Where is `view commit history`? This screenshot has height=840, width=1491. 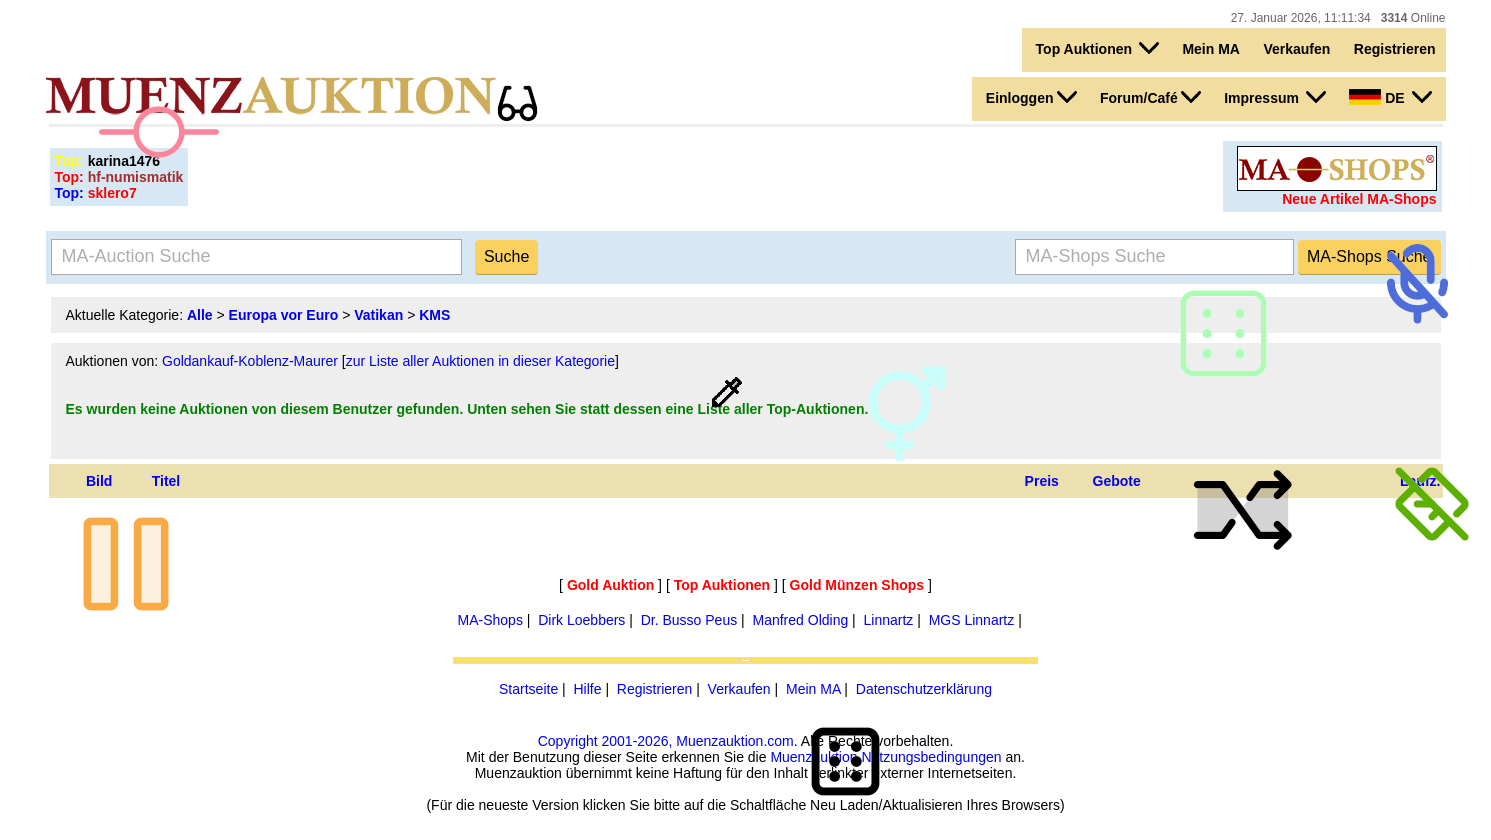
view commit history is located at coordinates (159, 132).